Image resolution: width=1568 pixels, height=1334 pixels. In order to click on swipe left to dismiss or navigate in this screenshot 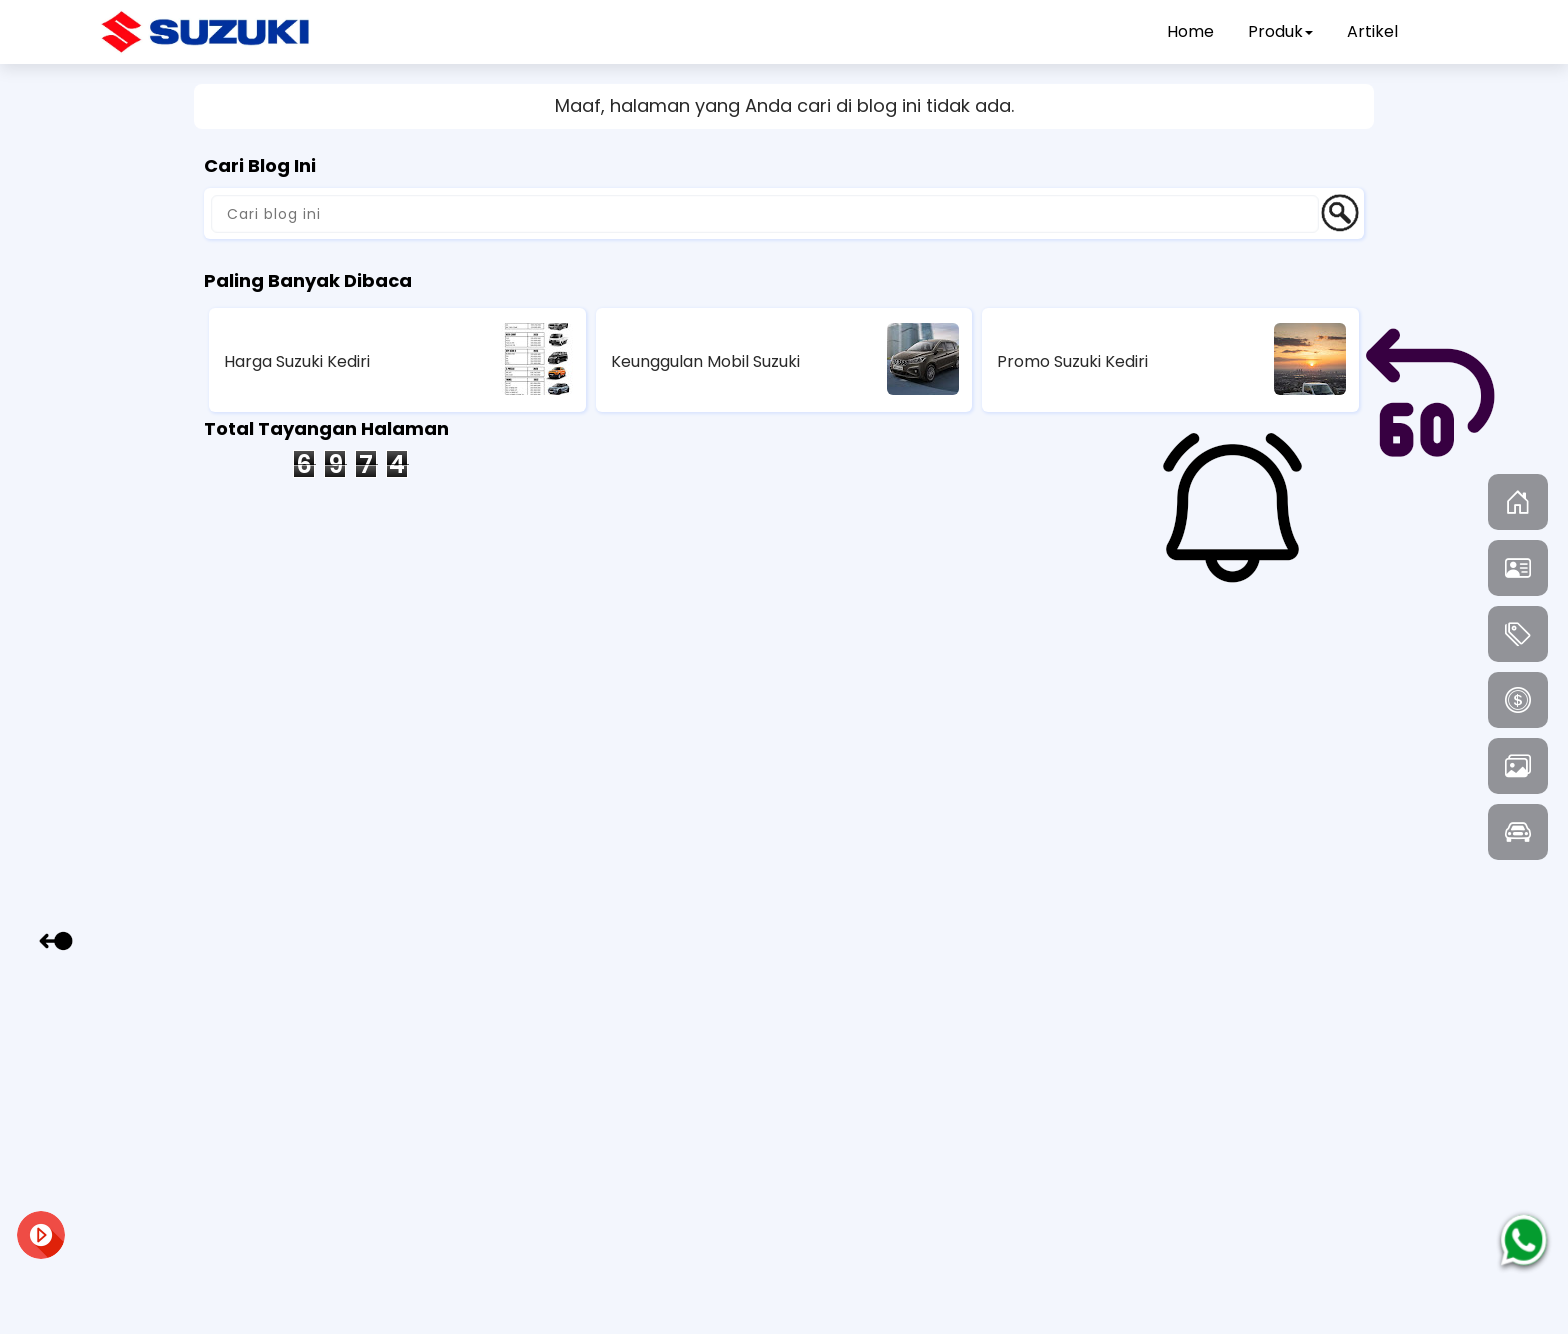, I will do `click(56, 941)`.